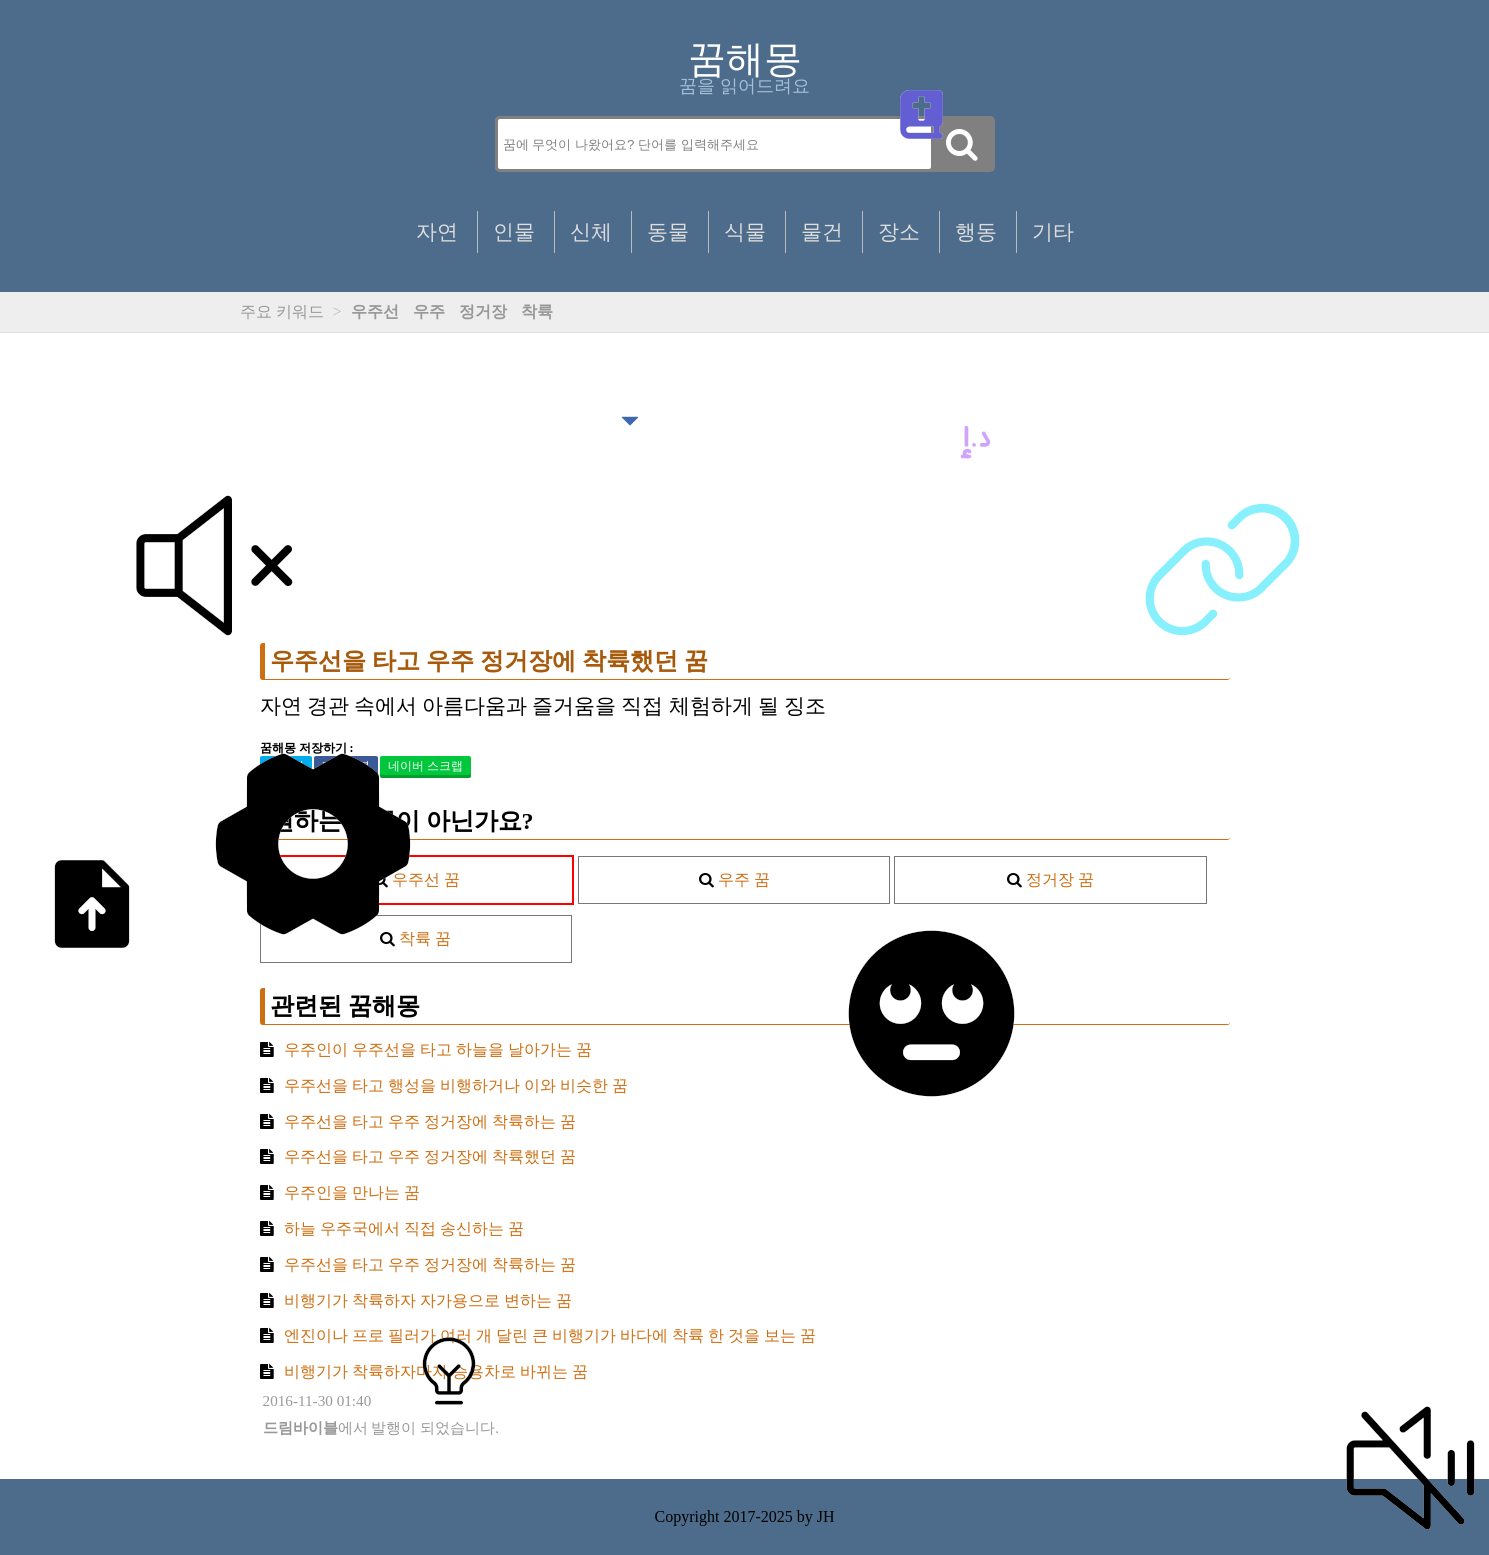 Image resolution: width=1489 pixels, height=1555 pixels. I want to click on access settings or preferences, so click(313, 844).